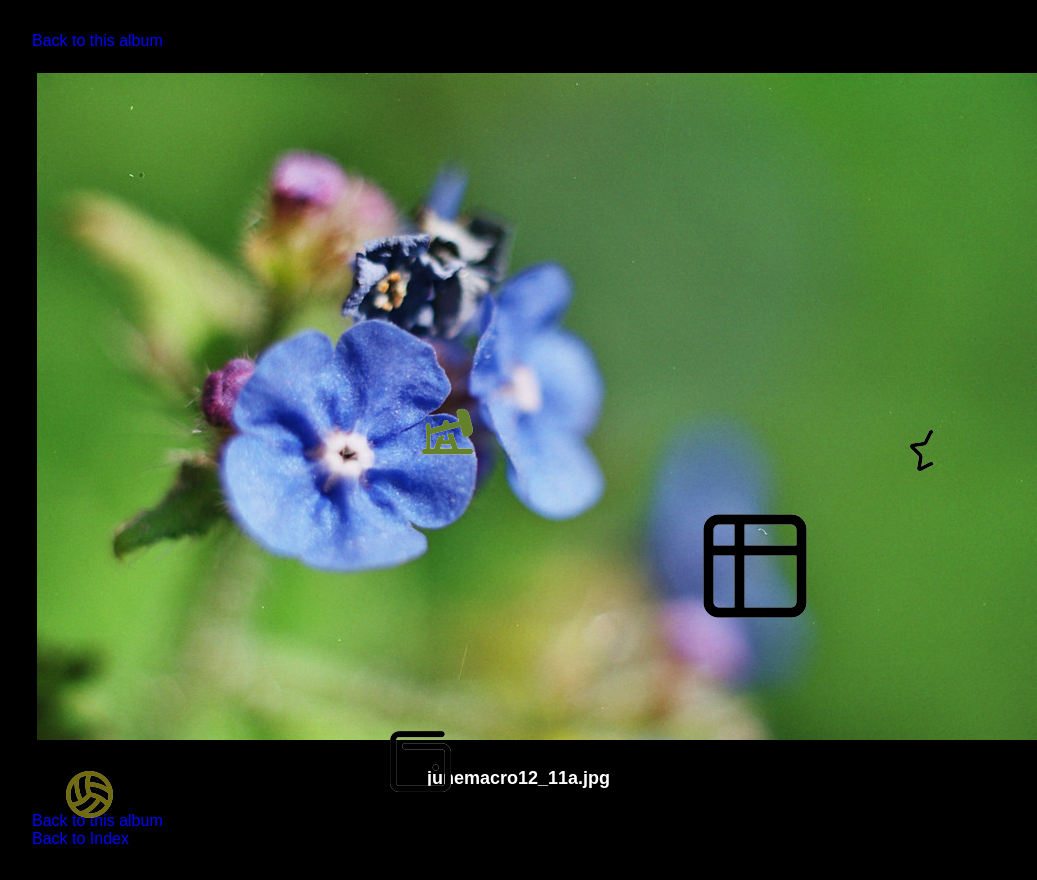 This screenshot has width=1037, height=880. What do you see at coordinates (931, 451) in the screenshot?
I see `indicates a partial or half-star rating` at bounding box center [931, 451].